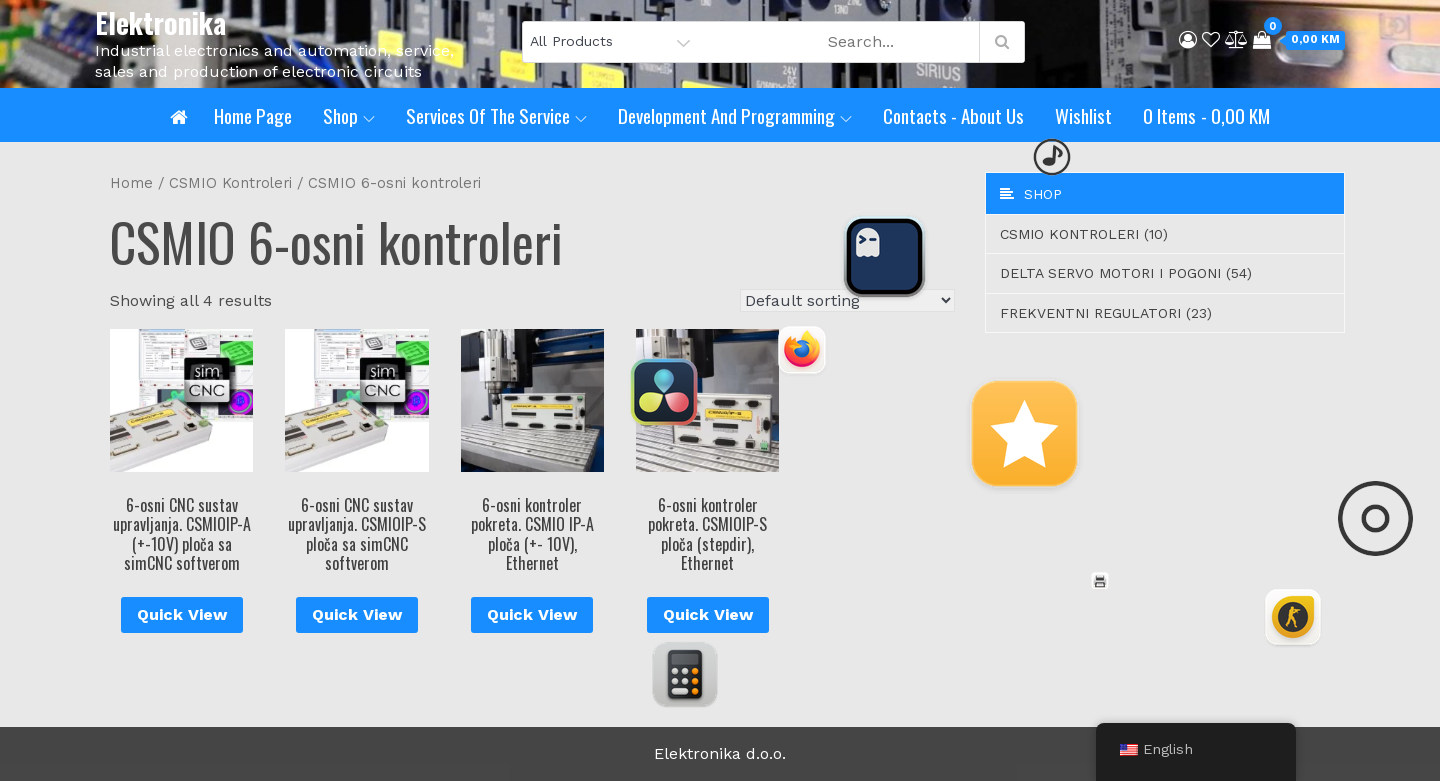 This screenshot has width=1440, height=781. What do you see at coordinates (884, 256) in the screenshot?
I see `open ghostty terminal application` at bounding box center [884, 256].